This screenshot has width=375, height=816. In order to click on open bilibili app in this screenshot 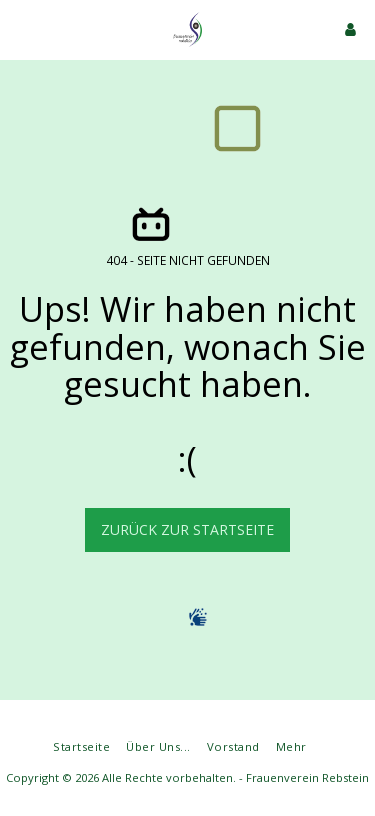, I will do `click(151, 226)`.